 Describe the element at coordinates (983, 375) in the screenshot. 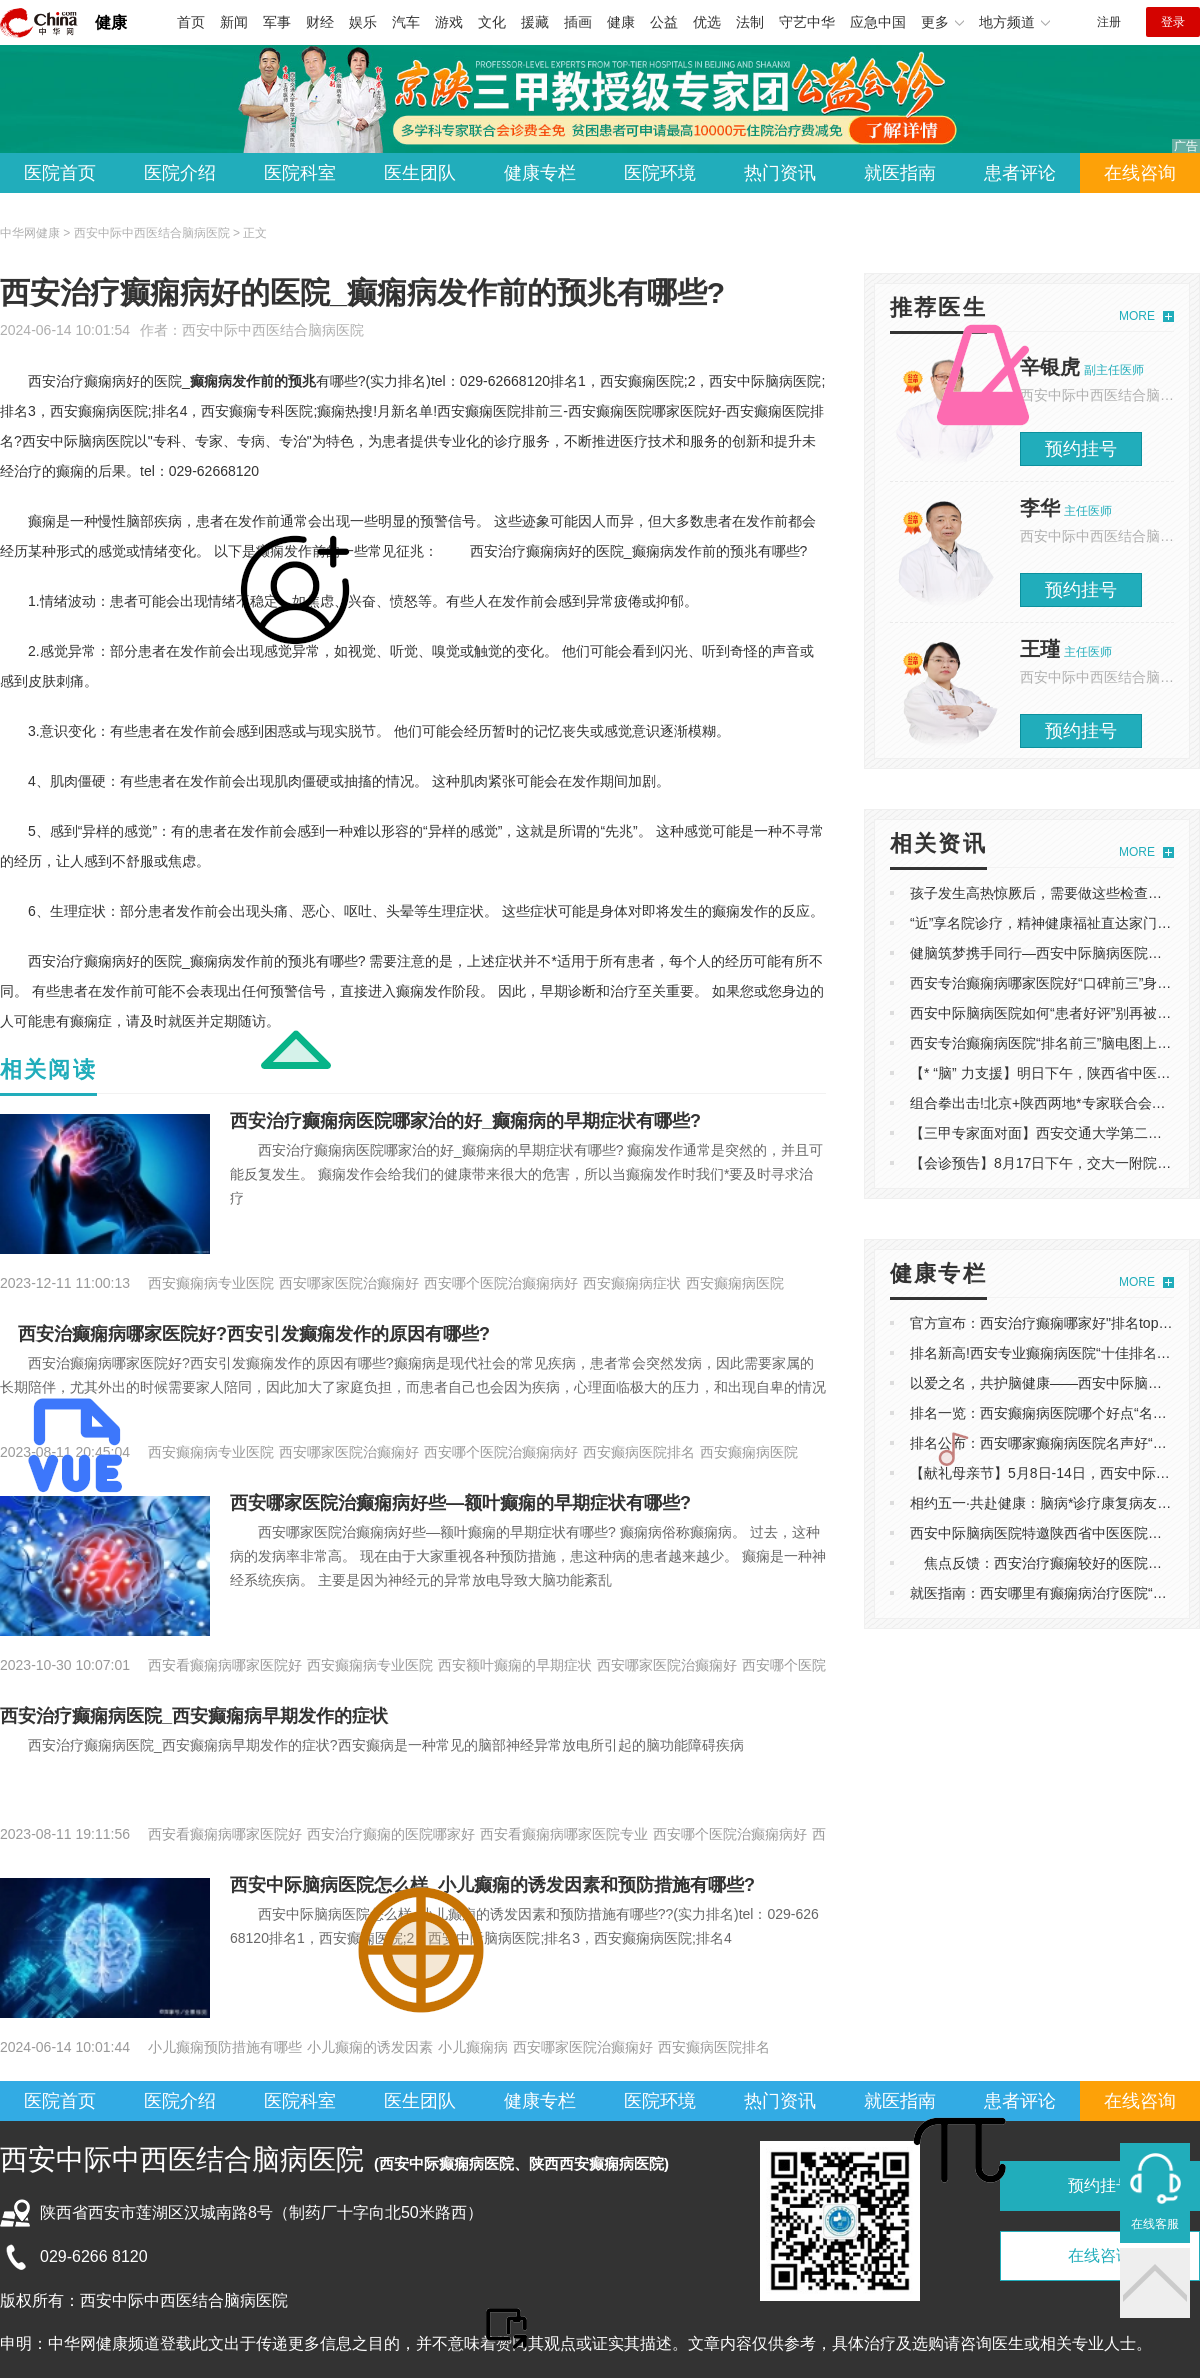

I see `adjust tempo or timing settings` at that location.